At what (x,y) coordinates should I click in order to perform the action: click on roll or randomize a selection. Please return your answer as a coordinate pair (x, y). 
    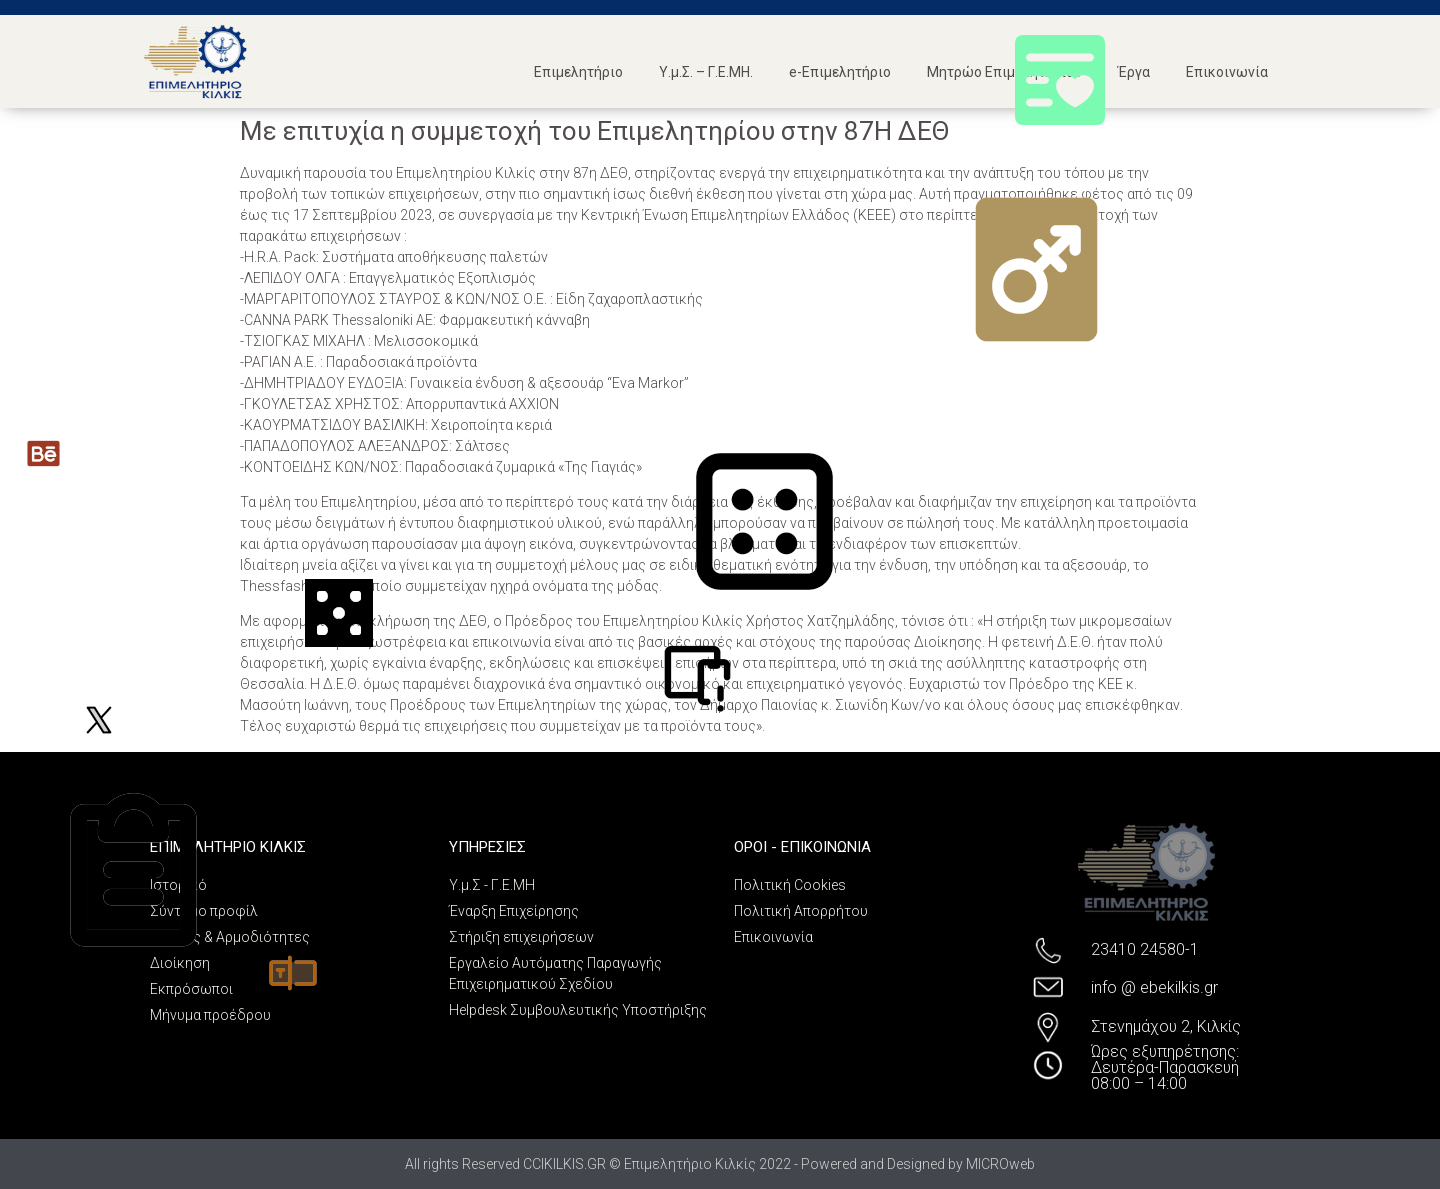
    Looking at the image, I should click on (764, 521).